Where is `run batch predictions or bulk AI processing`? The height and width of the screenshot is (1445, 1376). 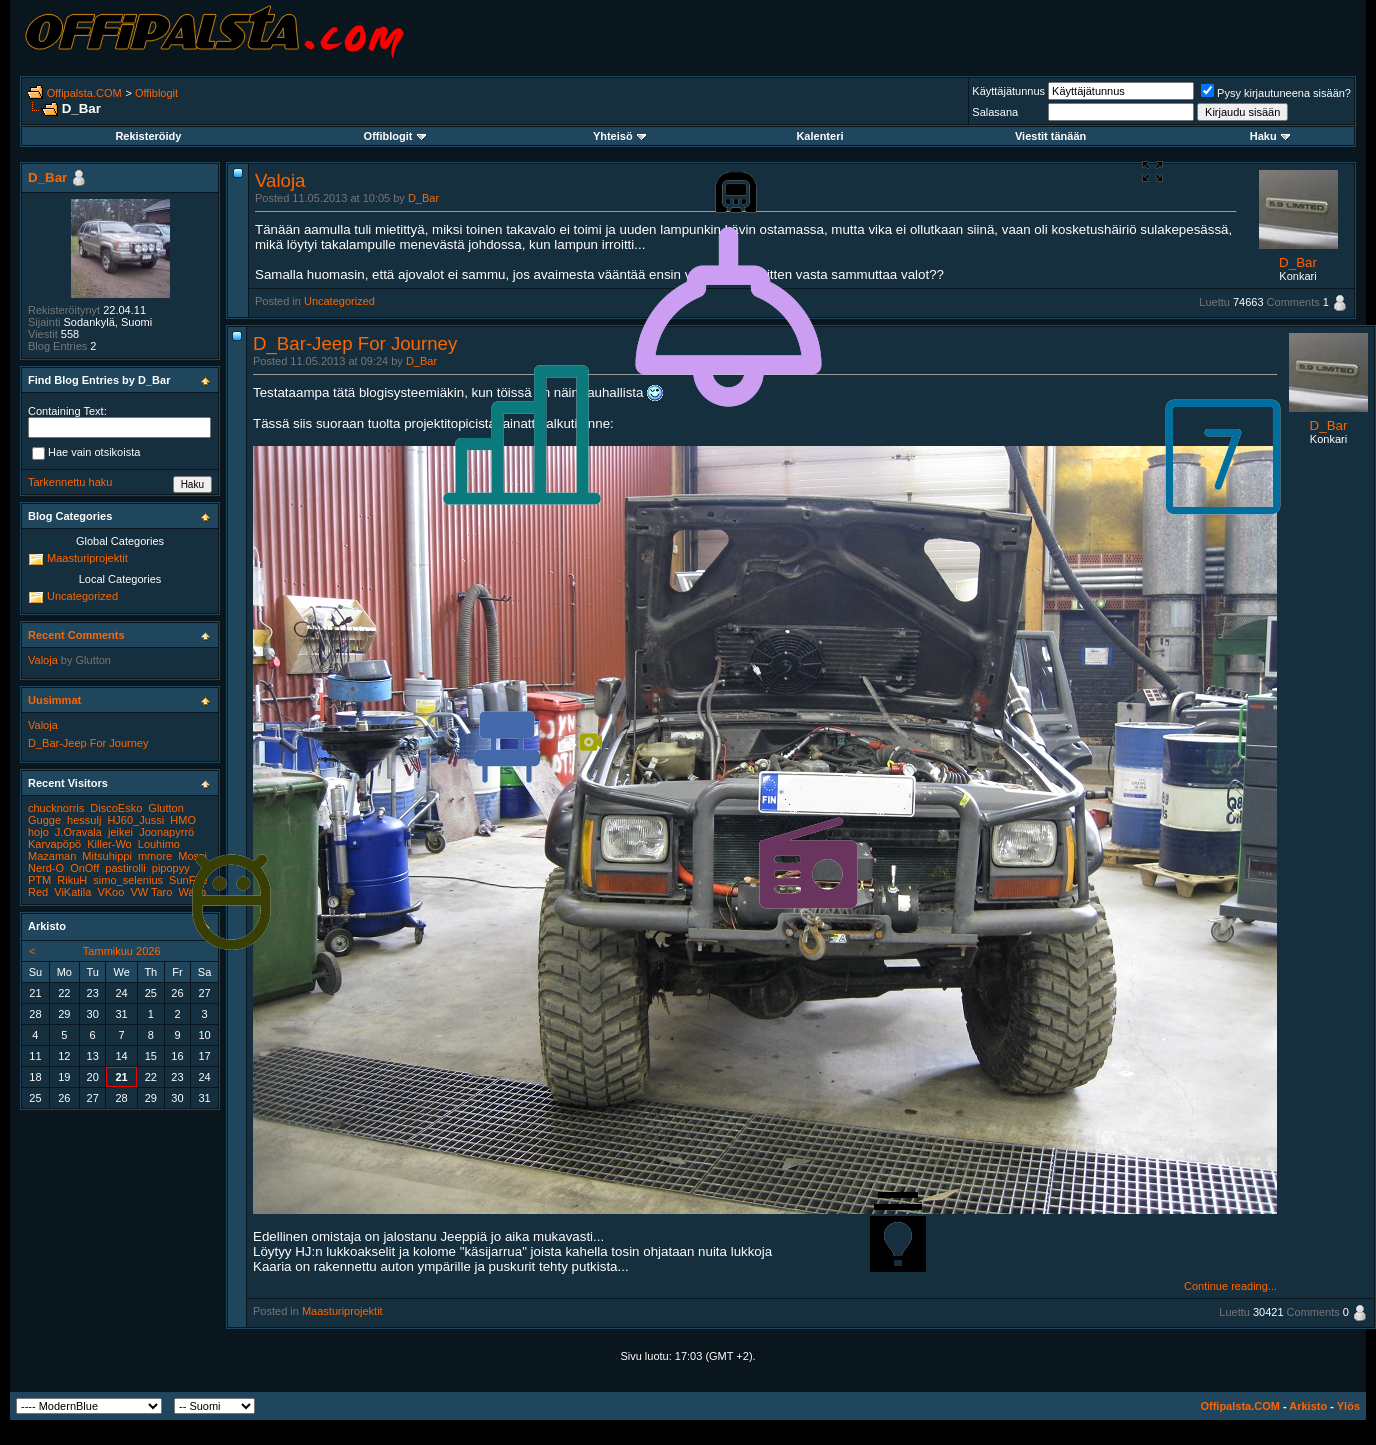
run batch predictions or bulk AI processing is located at coordinates (898, 1232).